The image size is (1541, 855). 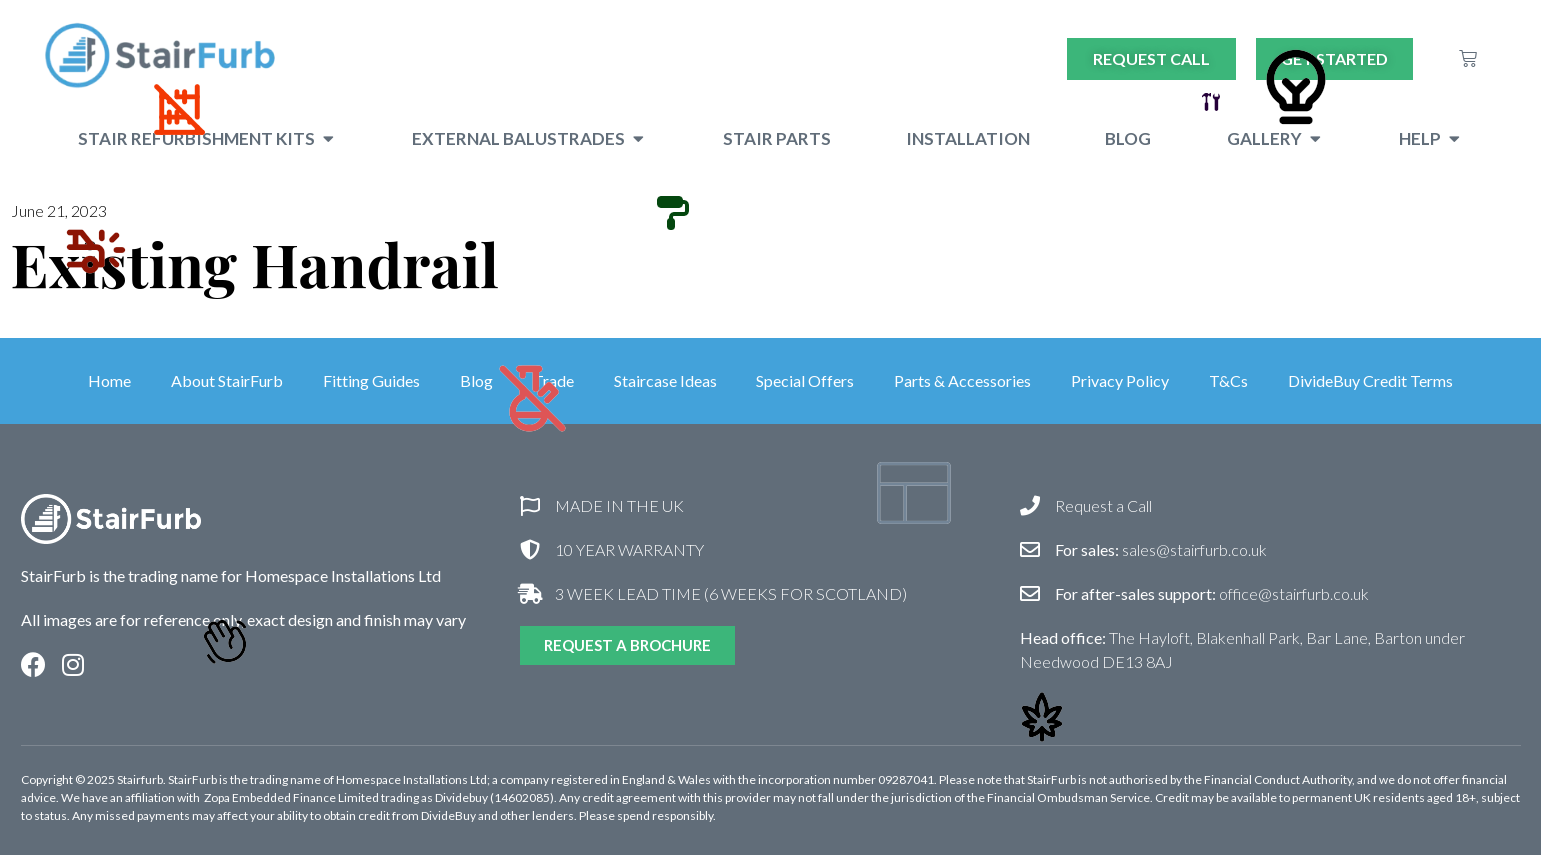 What do you see at coordinates (96, 250) in the screenshot?
I see `report a vehicle accident` at bounding box center [96, 250].